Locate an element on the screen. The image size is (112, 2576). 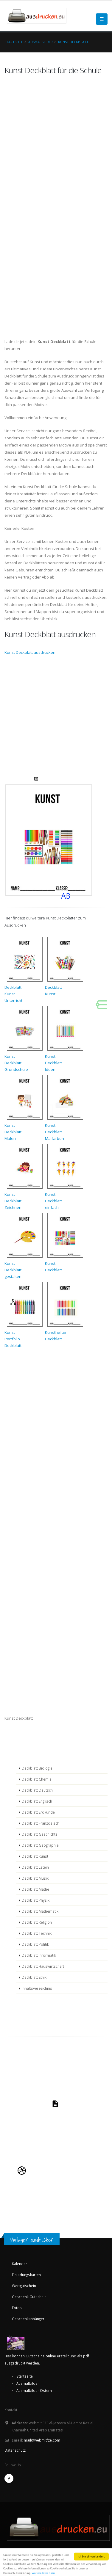
start recording audio or video is located at coordinates (10, 2337).